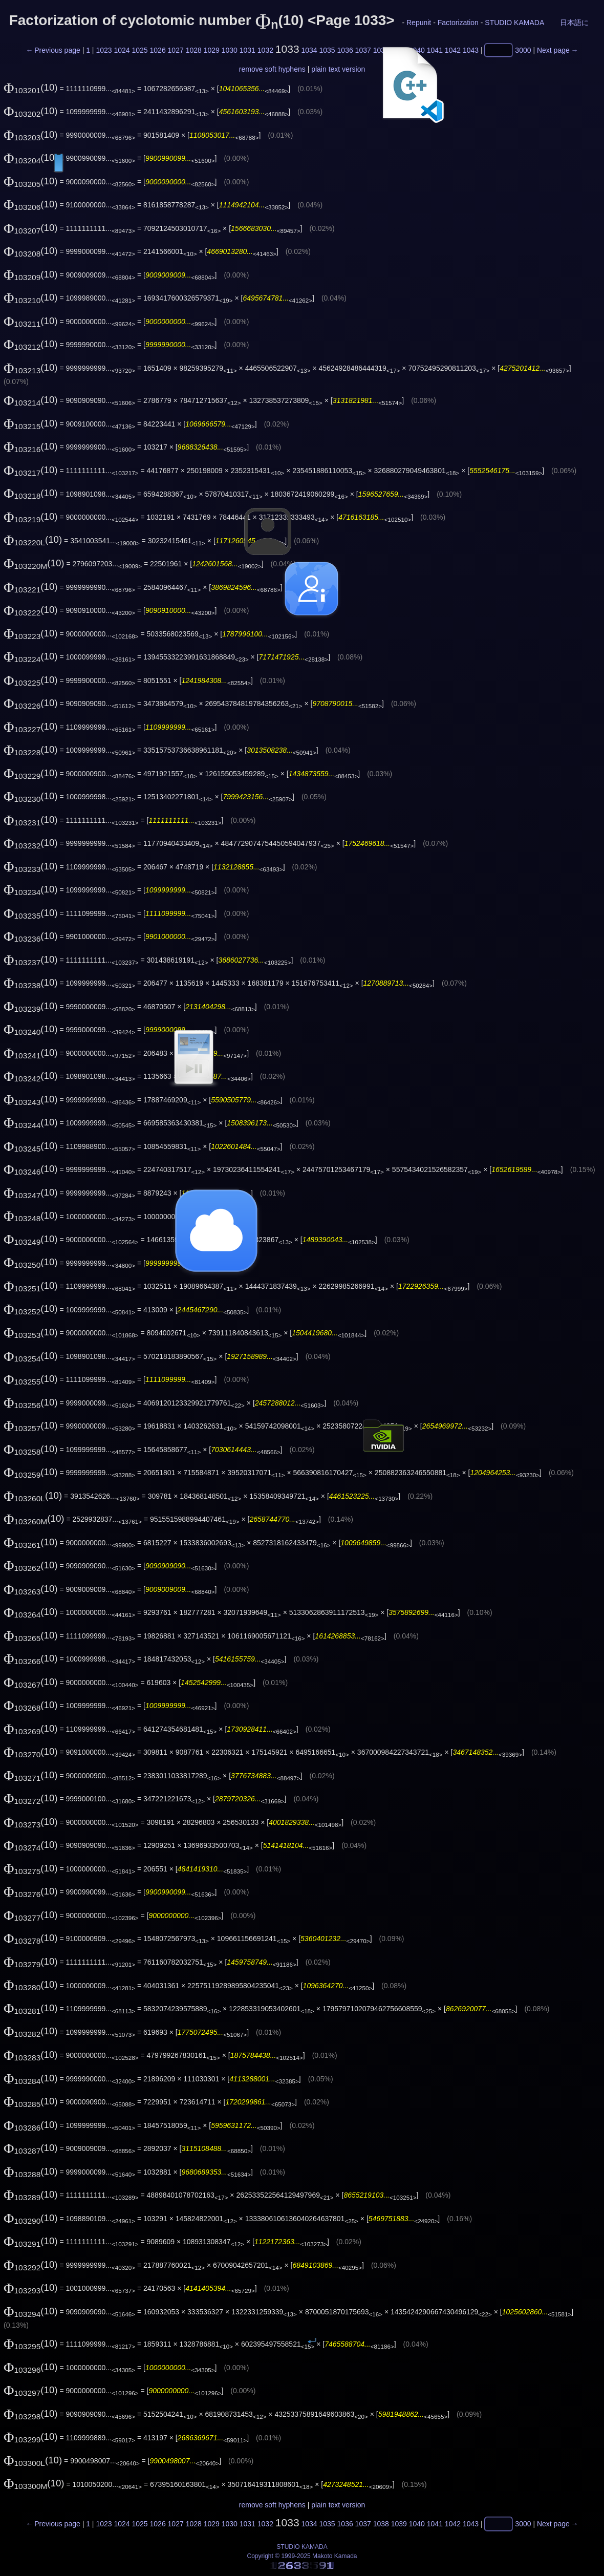 The height and width of the screenshot is (2576, 604). Describe the element at coordinates (194, 1058) in the screenshot. I see `open media player application` at that location.